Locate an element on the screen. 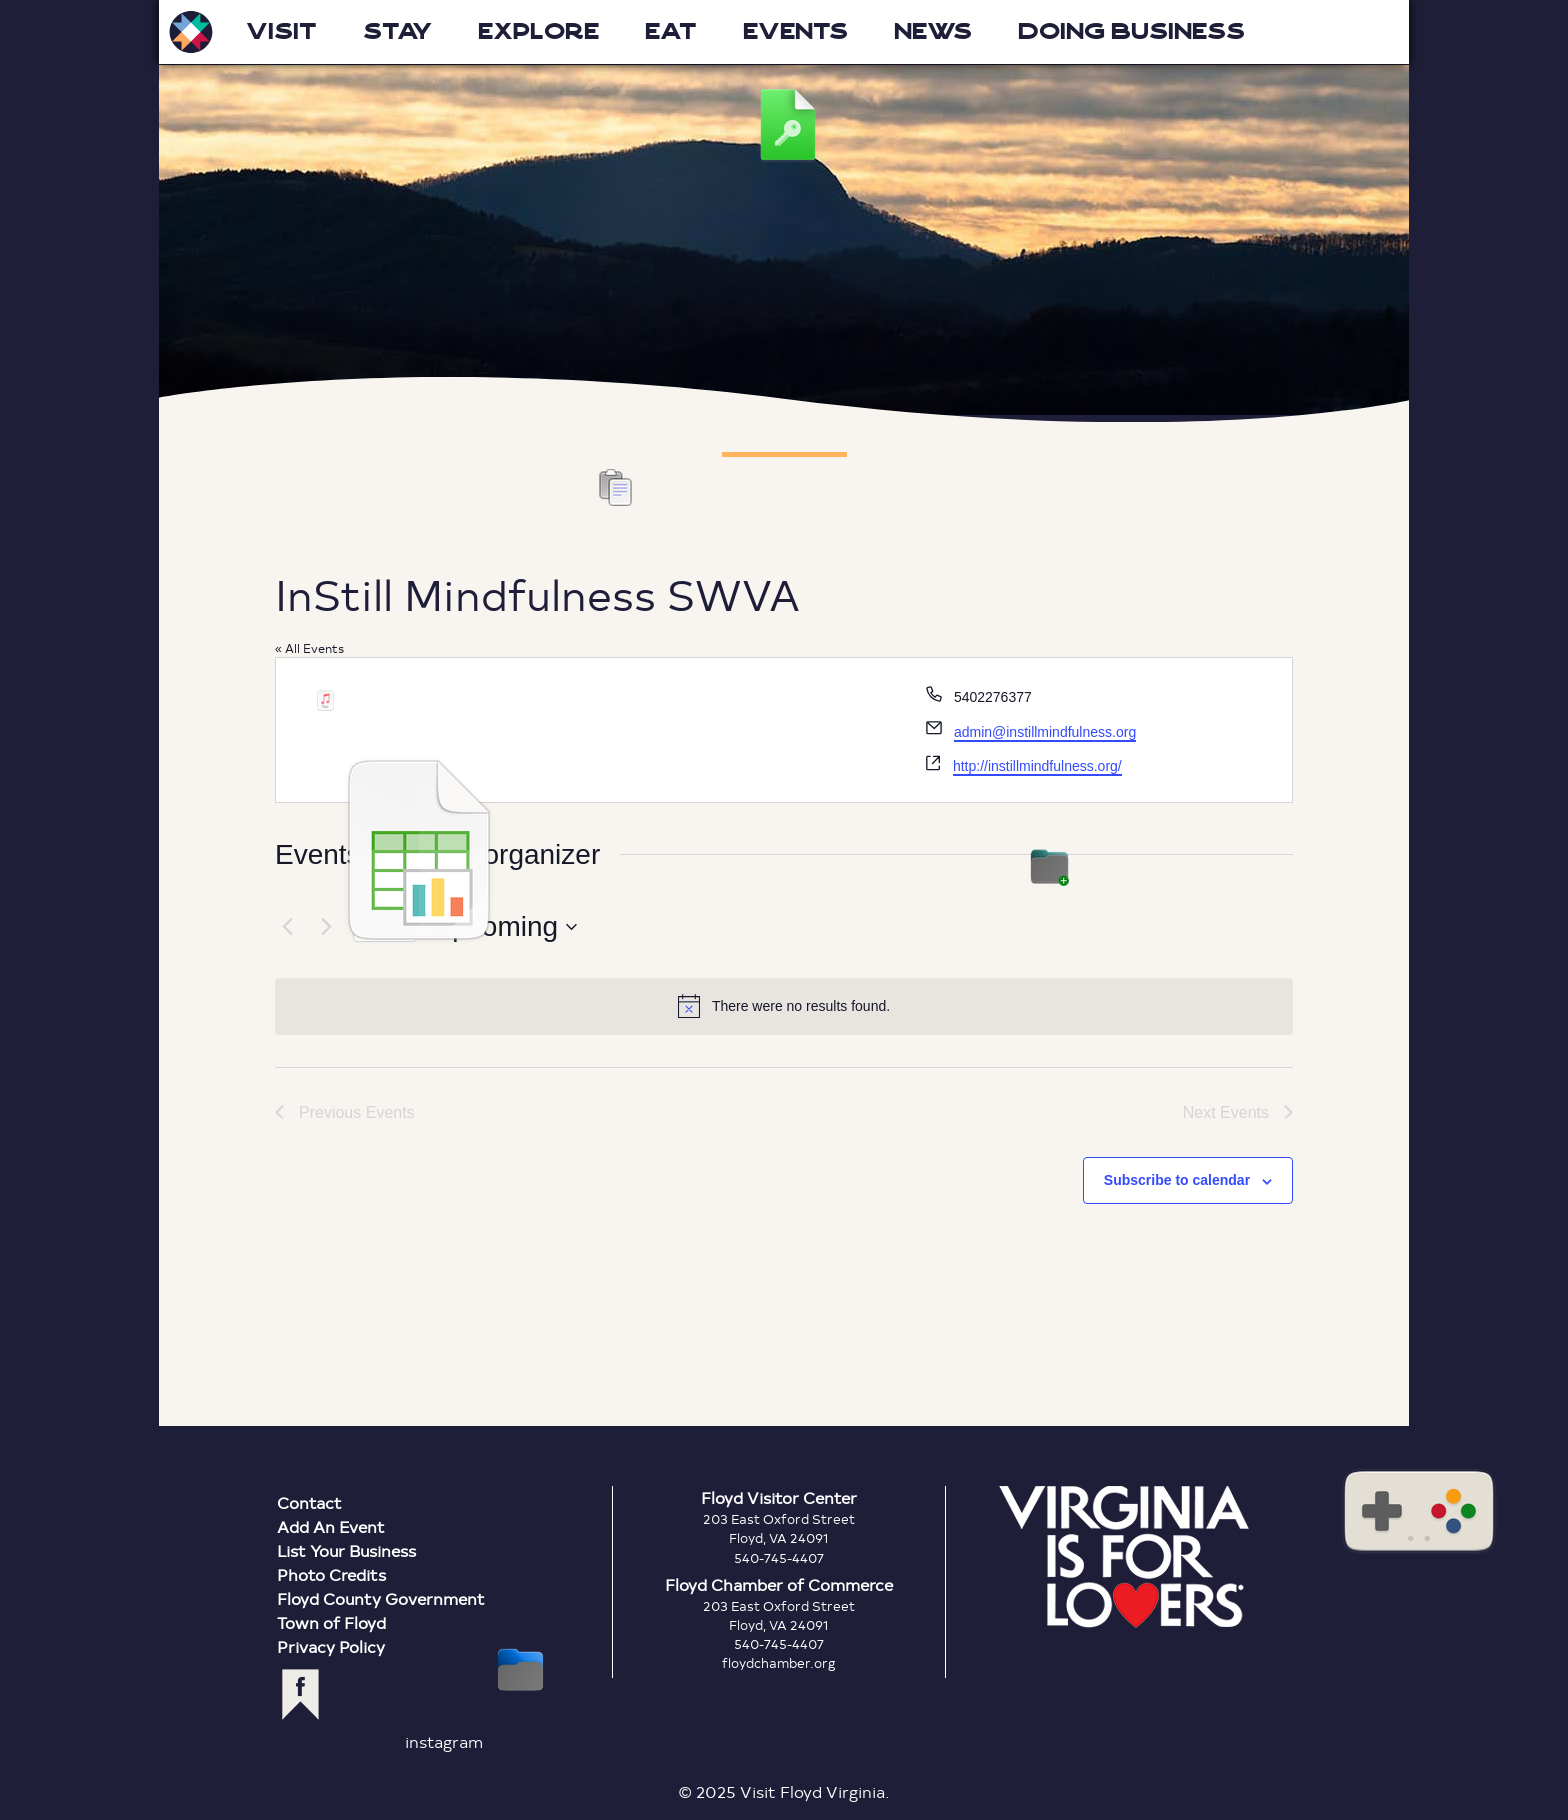  indicates a connected game controller is located at coordinates (1419, 1511).